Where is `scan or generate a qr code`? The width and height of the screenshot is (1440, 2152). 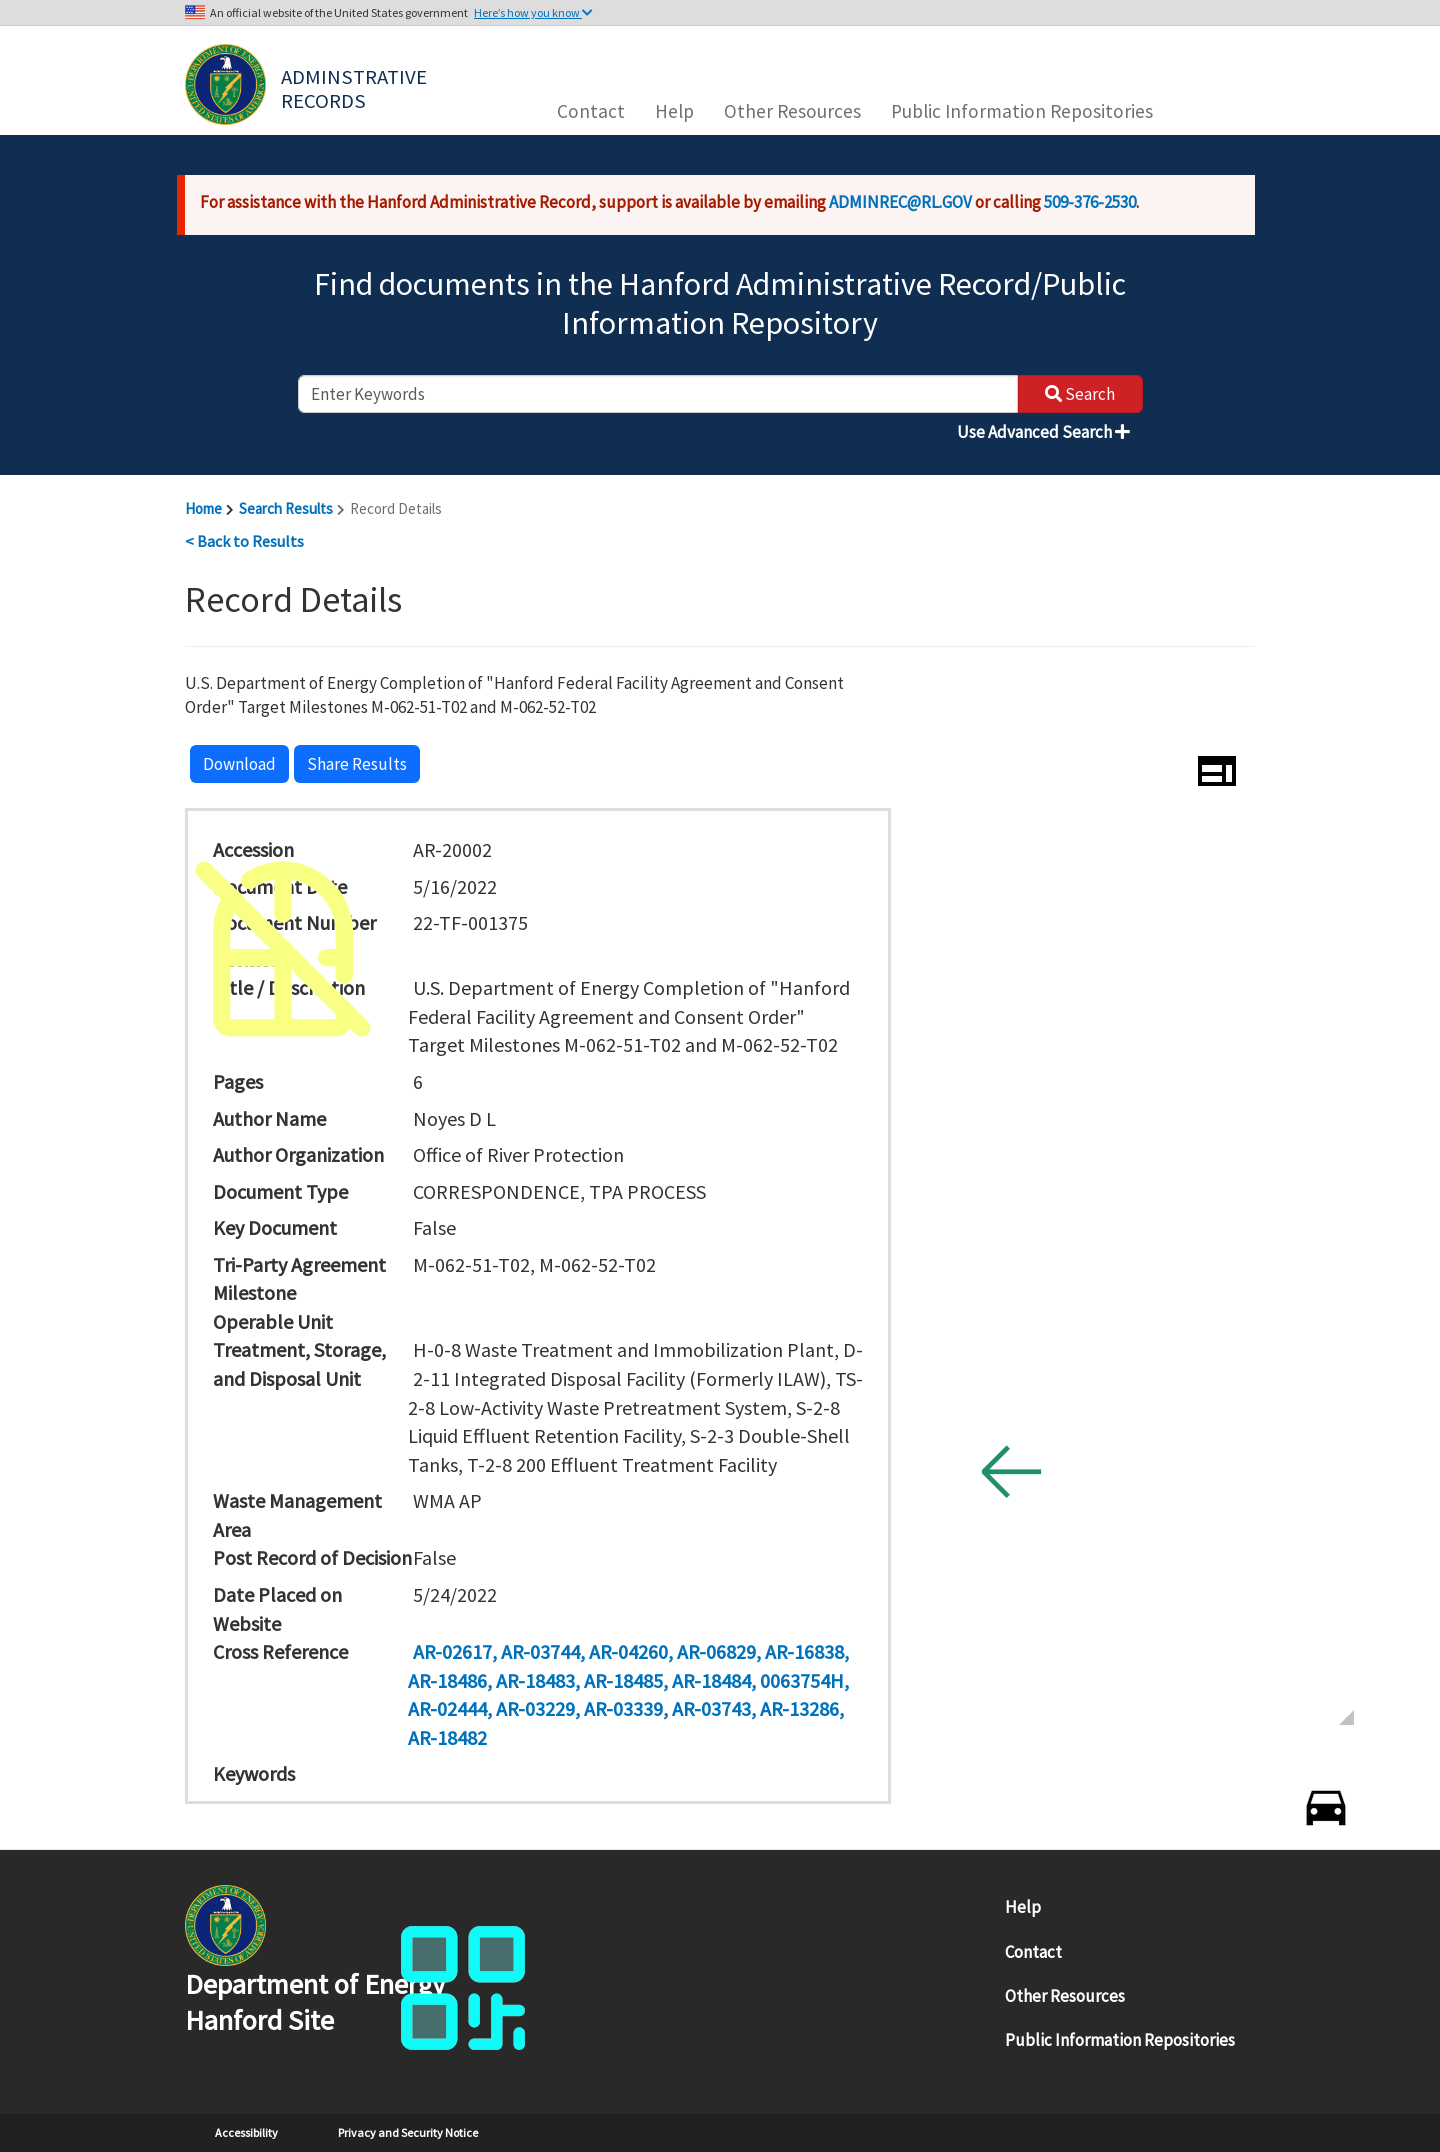 scan or generate a qr code is located at coordinates (463, 1988).